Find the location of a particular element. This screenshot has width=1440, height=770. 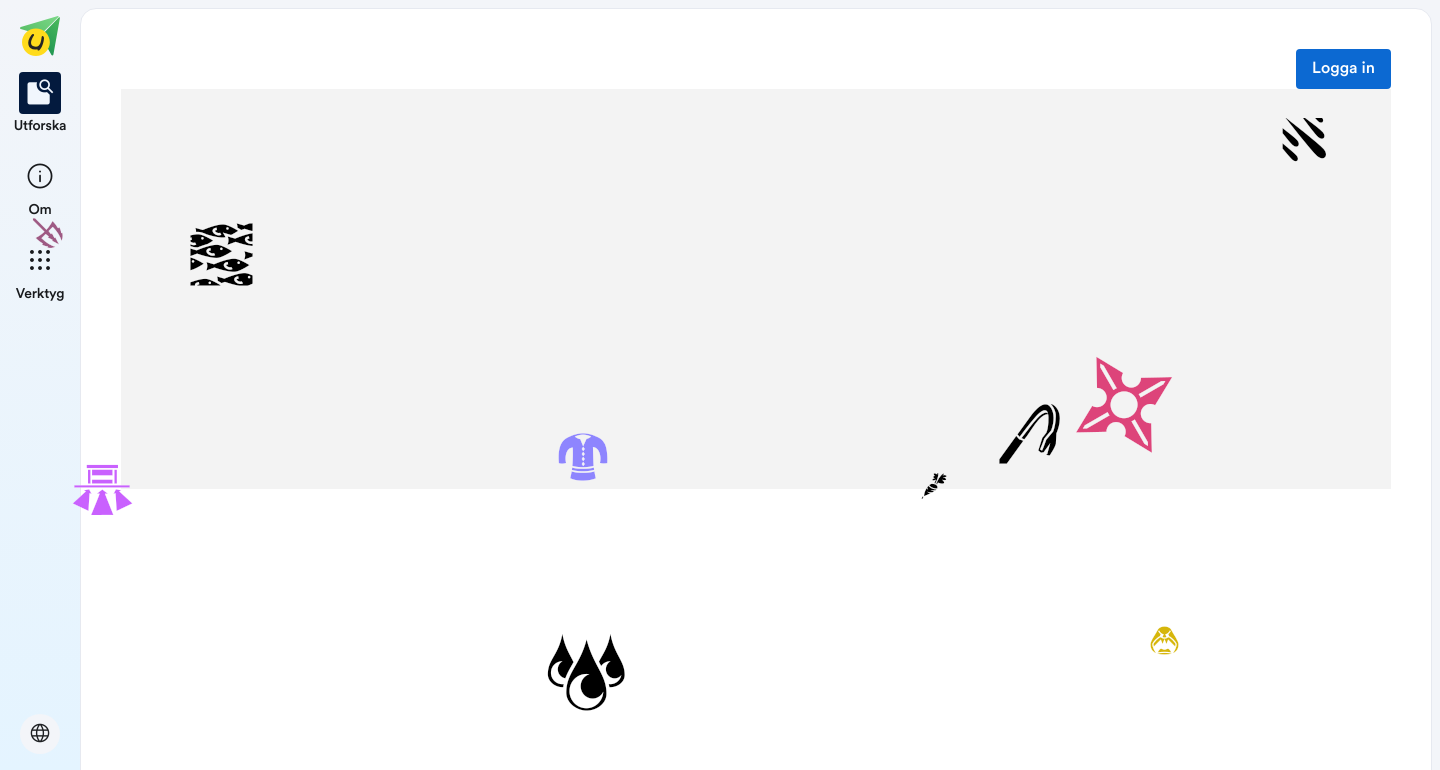

indicates heavy rain weather condition is located at coordinates (1304, 139).